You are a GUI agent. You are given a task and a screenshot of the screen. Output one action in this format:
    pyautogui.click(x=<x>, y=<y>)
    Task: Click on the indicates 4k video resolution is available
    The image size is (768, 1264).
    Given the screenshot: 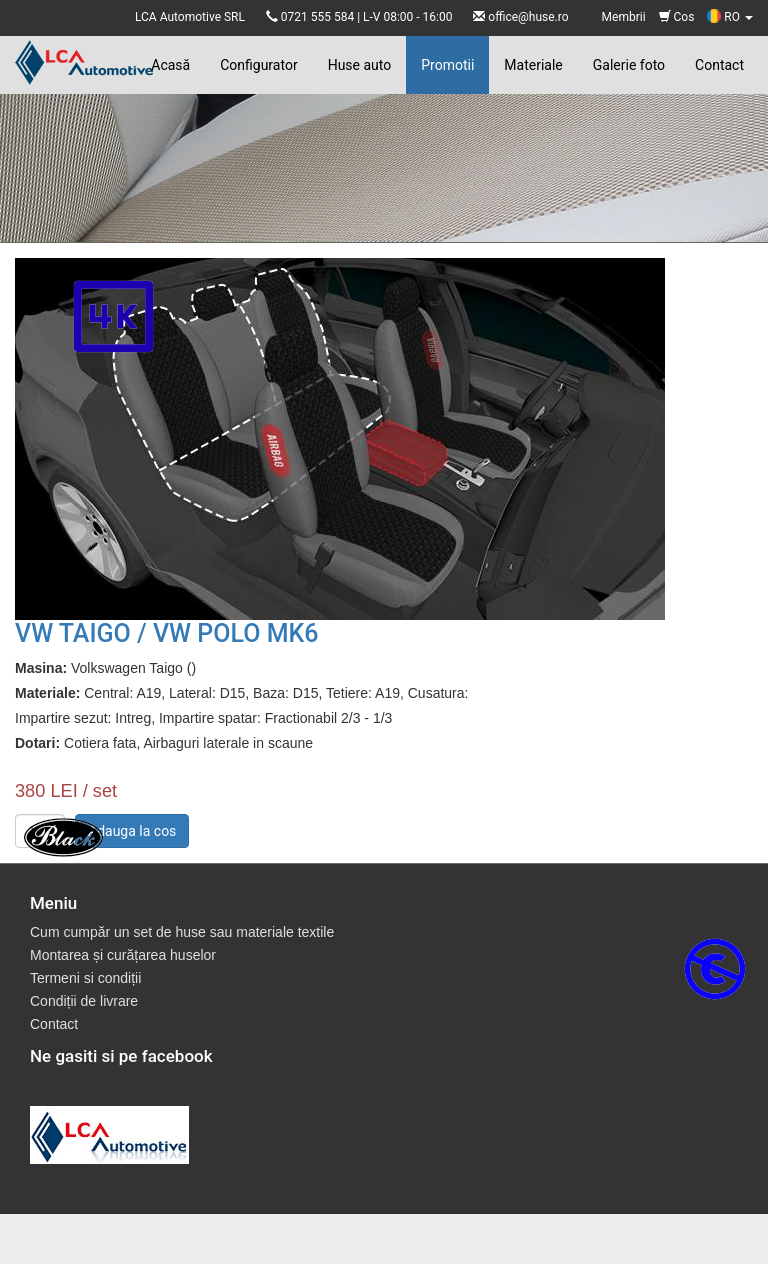 What is the action you would take?
    pyautogui.click(x=113, y=316)
    